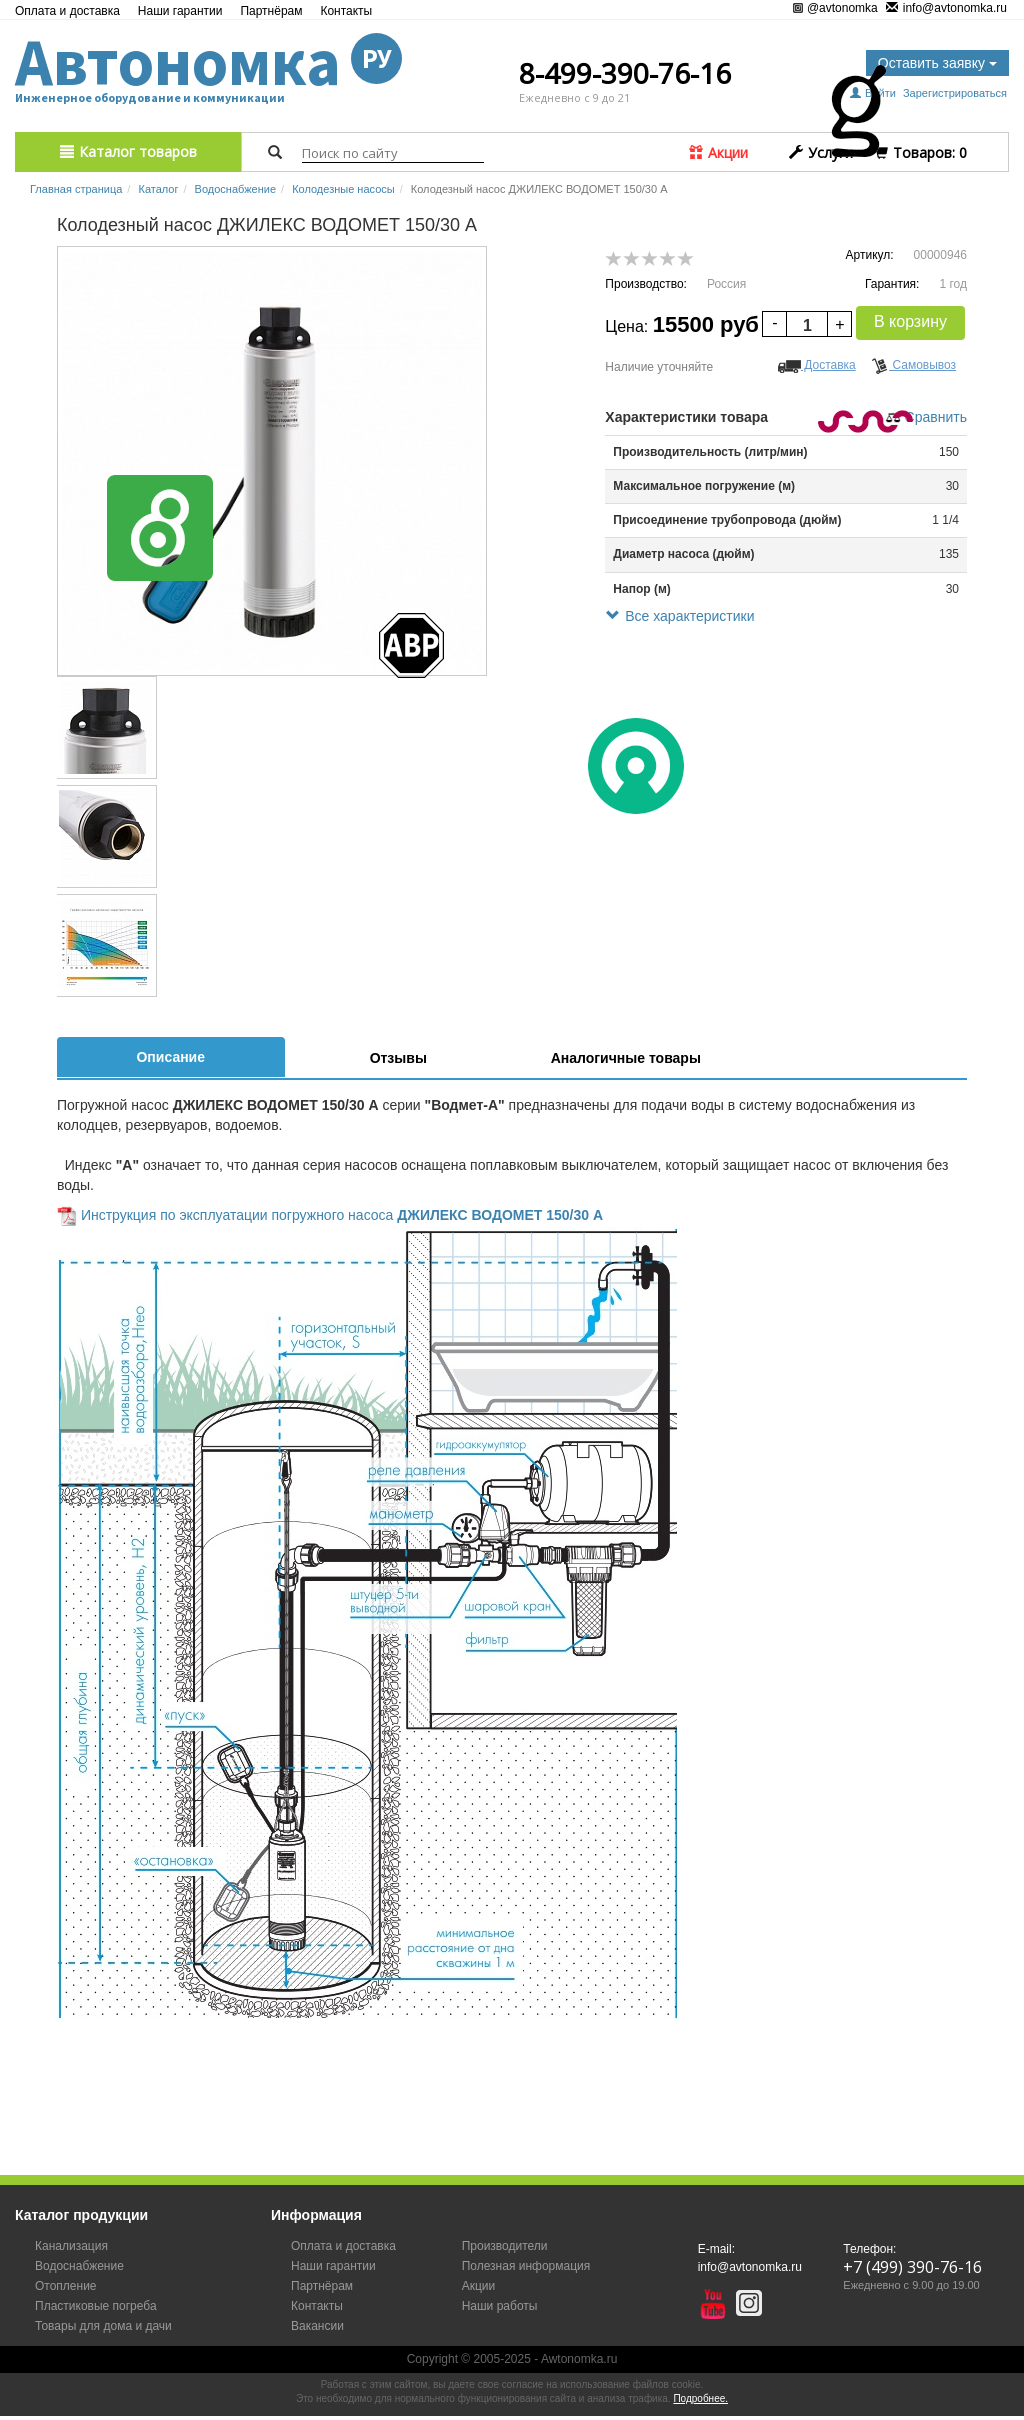 The width and height of the screenshot is (1024, 2420). Describe the element at coordinates (636, 766) in the screenshot. I see `open the Castro podcast app` at that location.